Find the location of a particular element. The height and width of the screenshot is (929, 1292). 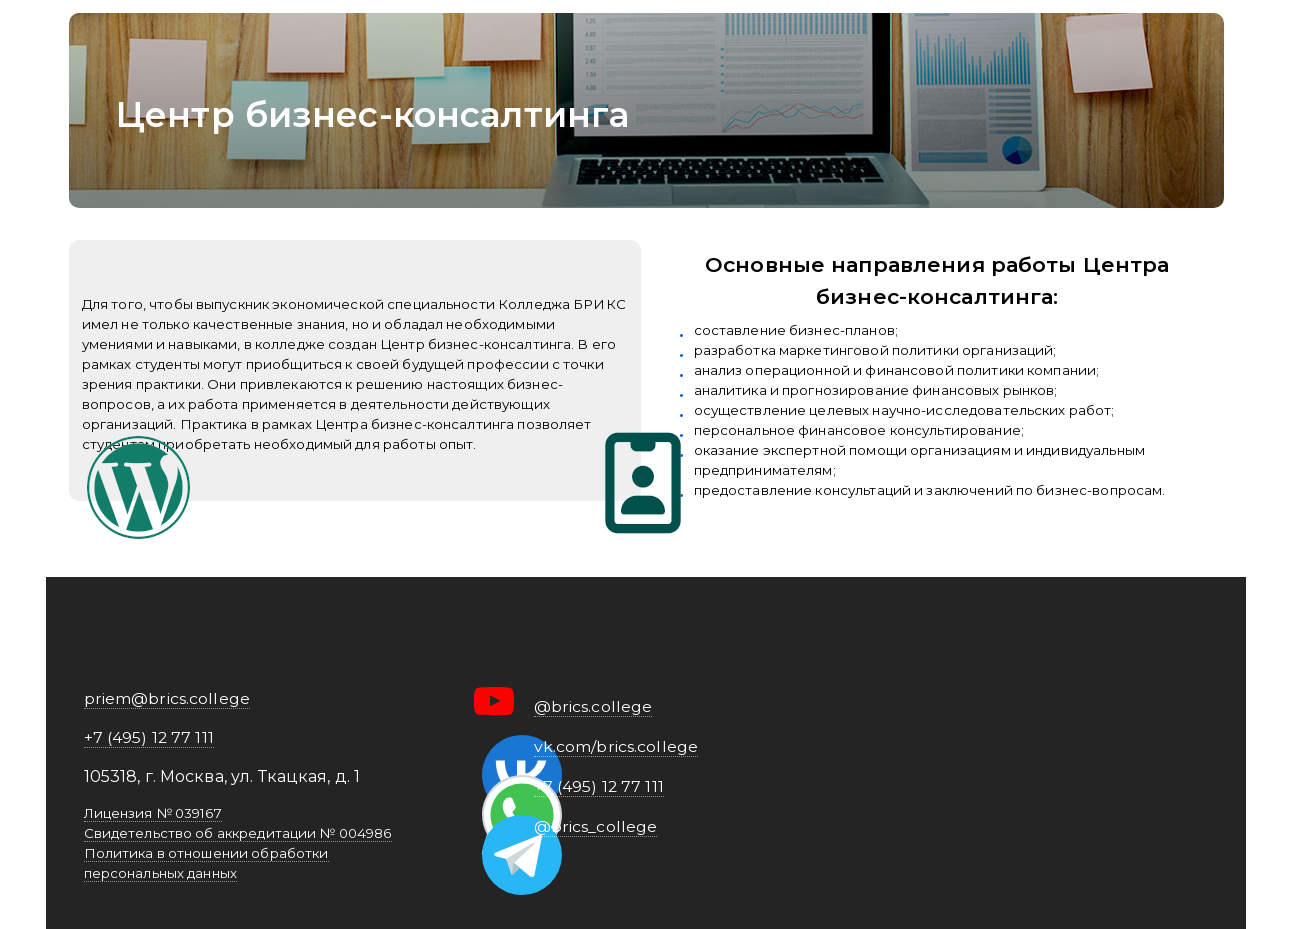

wordpress logo is located at coordinates (138, 487).